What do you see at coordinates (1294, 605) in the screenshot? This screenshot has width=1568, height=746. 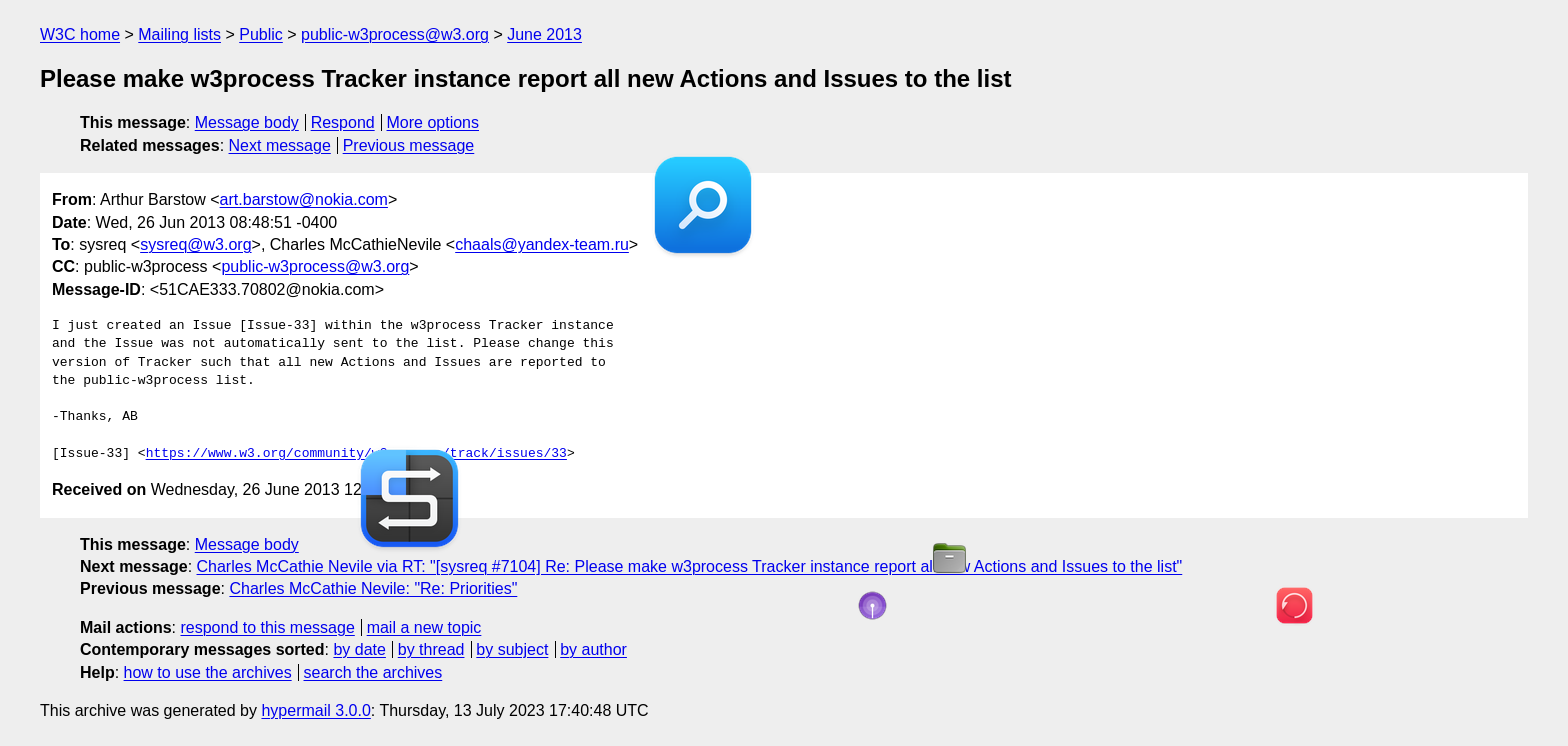 I see `open timeshift backup and restore utility` at bounding box center [1294, 605].